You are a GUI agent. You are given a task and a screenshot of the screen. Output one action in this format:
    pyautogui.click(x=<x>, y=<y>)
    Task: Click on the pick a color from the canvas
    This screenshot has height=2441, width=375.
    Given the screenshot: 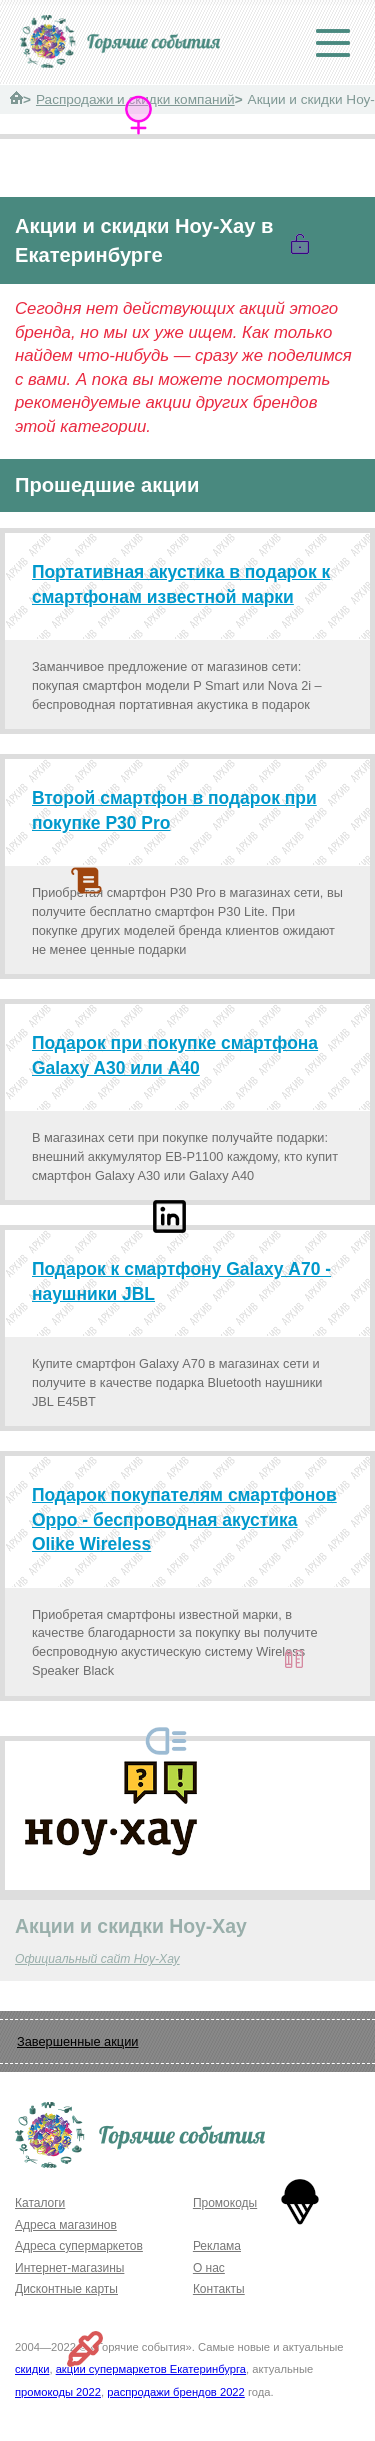 What is the action you would take?
    pyautogui.click(x=85, y=2349)
    